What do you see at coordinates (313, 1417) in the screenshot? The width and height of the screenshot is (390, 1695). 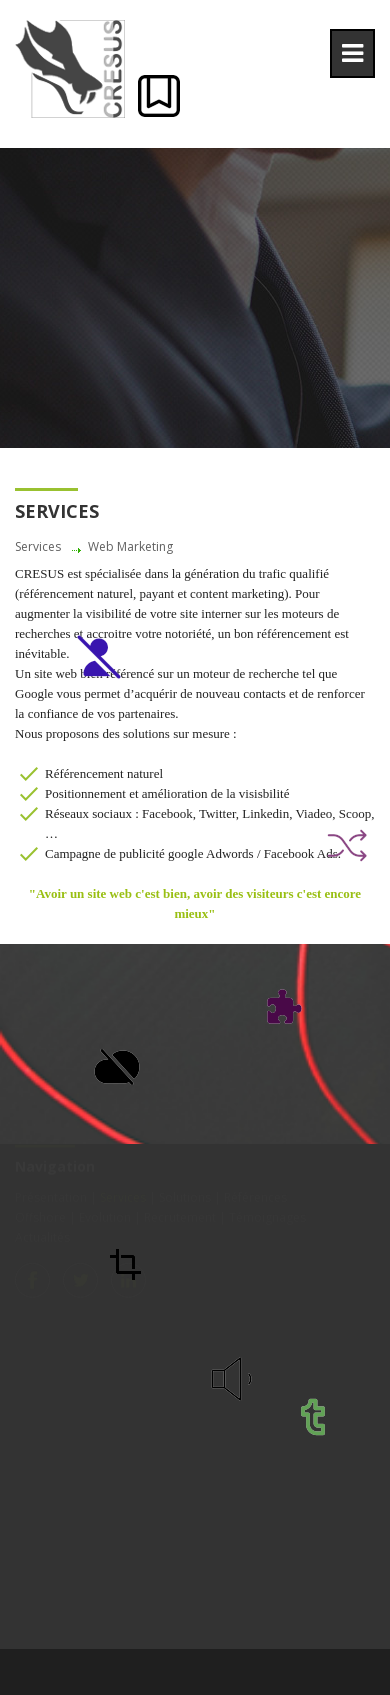 I see `open tumblr app` at bounding box center [313, 1417].